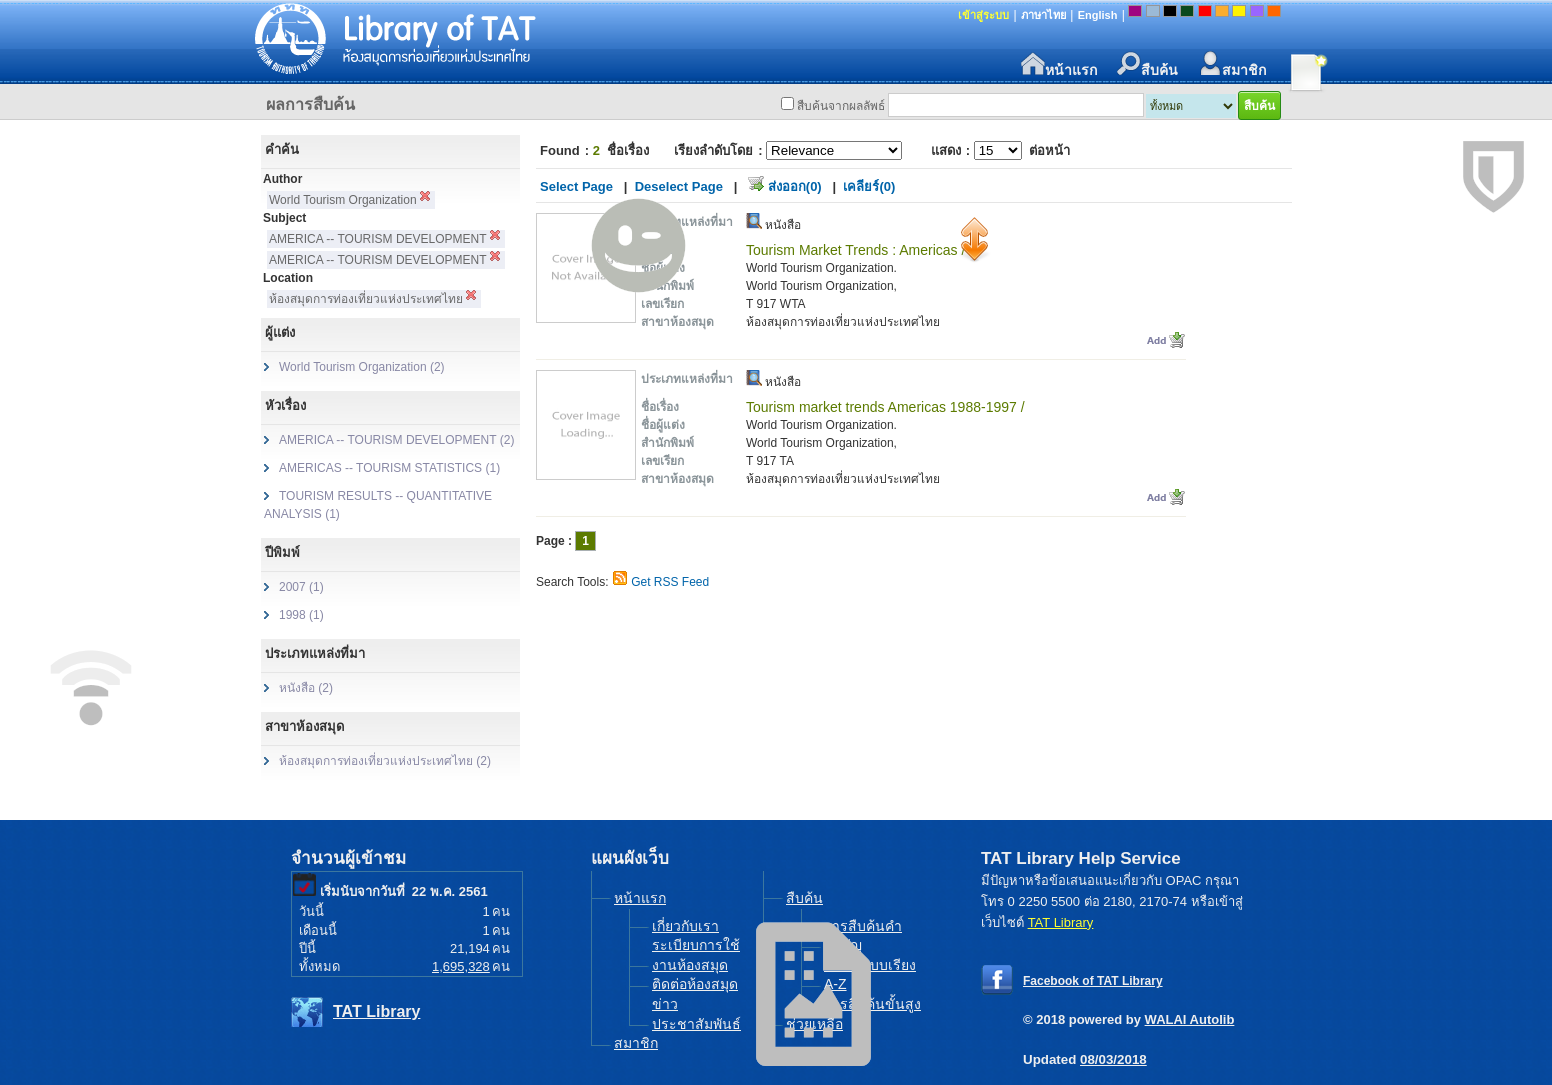 The width and height of the screenshot is (1552, 1085). Describe the element at coordinates (1308, 72) in the screenshot. I see `create a new document` at that location.